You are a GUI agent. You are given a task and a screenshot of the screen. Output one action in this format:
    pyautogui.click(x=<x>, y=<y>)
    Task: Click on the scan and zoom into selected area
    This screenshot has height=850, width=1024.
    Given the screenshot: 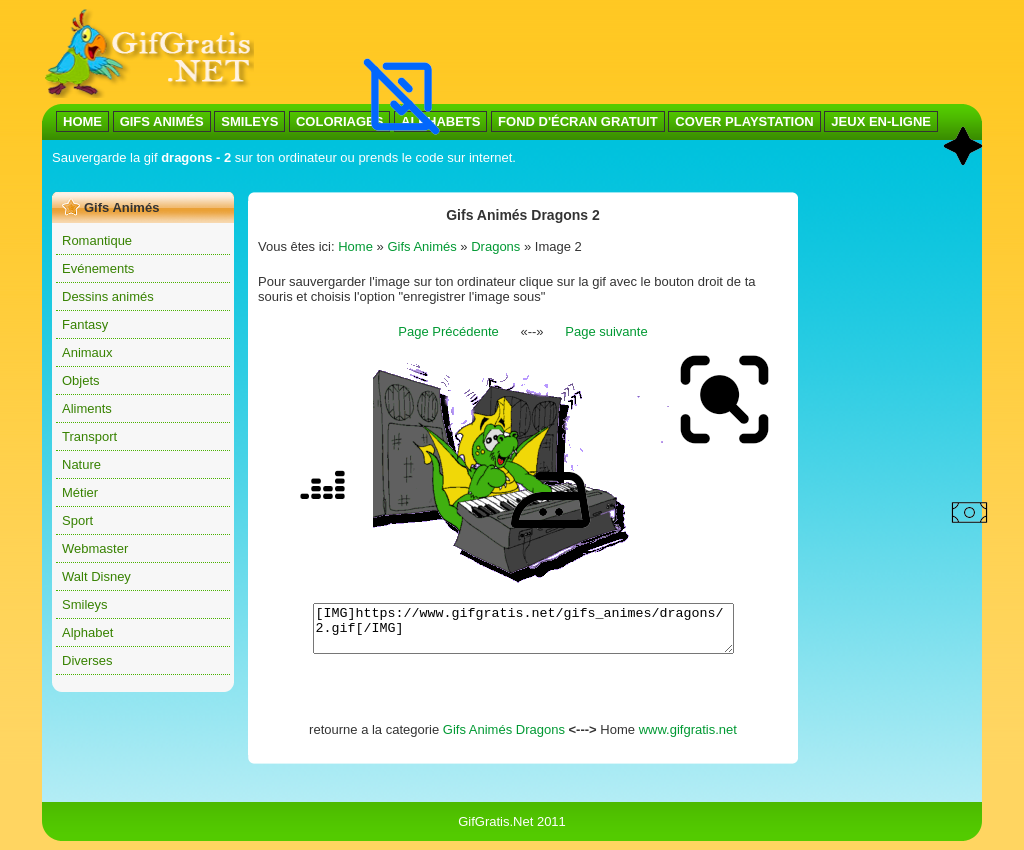 What is the action you would take?
    pyautogui.click(x=724, y=399)
    